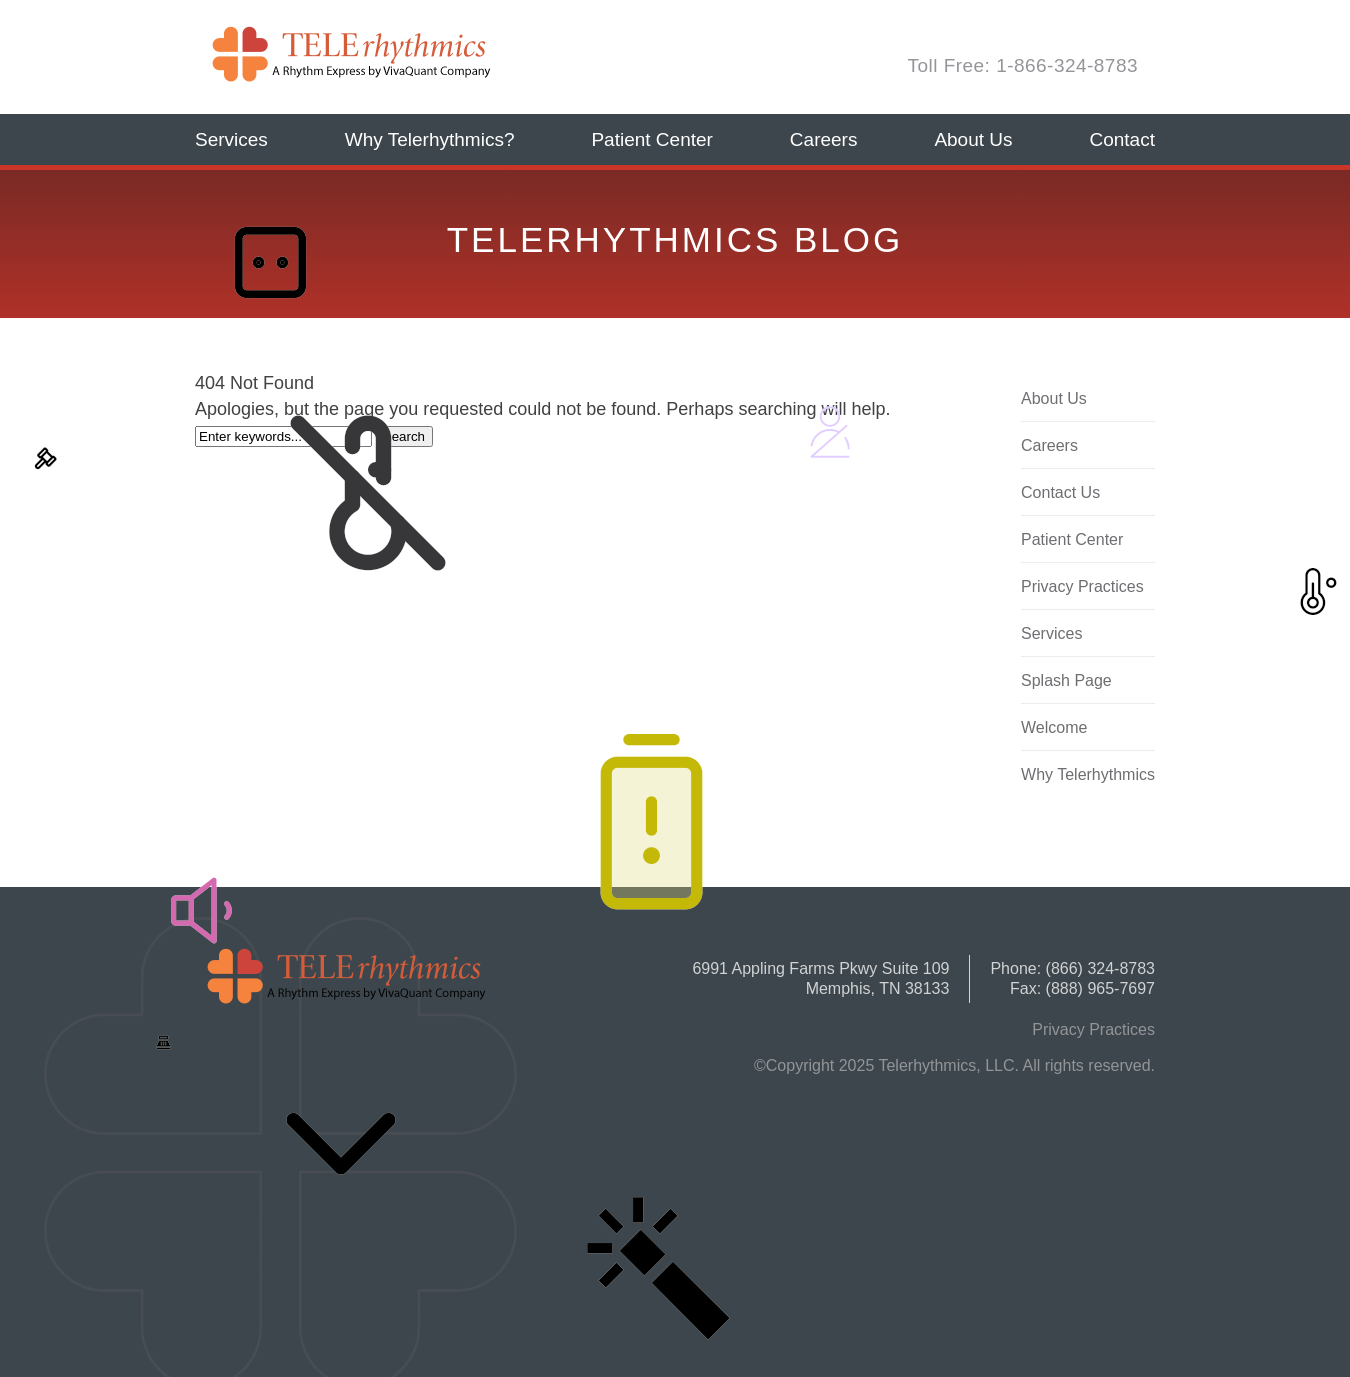 Image resolution: width=1350 pixels, height=1377 pixels. Describe the element at coordinates (45, 459) in the screenshot. I see `access legal or terms of service information` at that location.